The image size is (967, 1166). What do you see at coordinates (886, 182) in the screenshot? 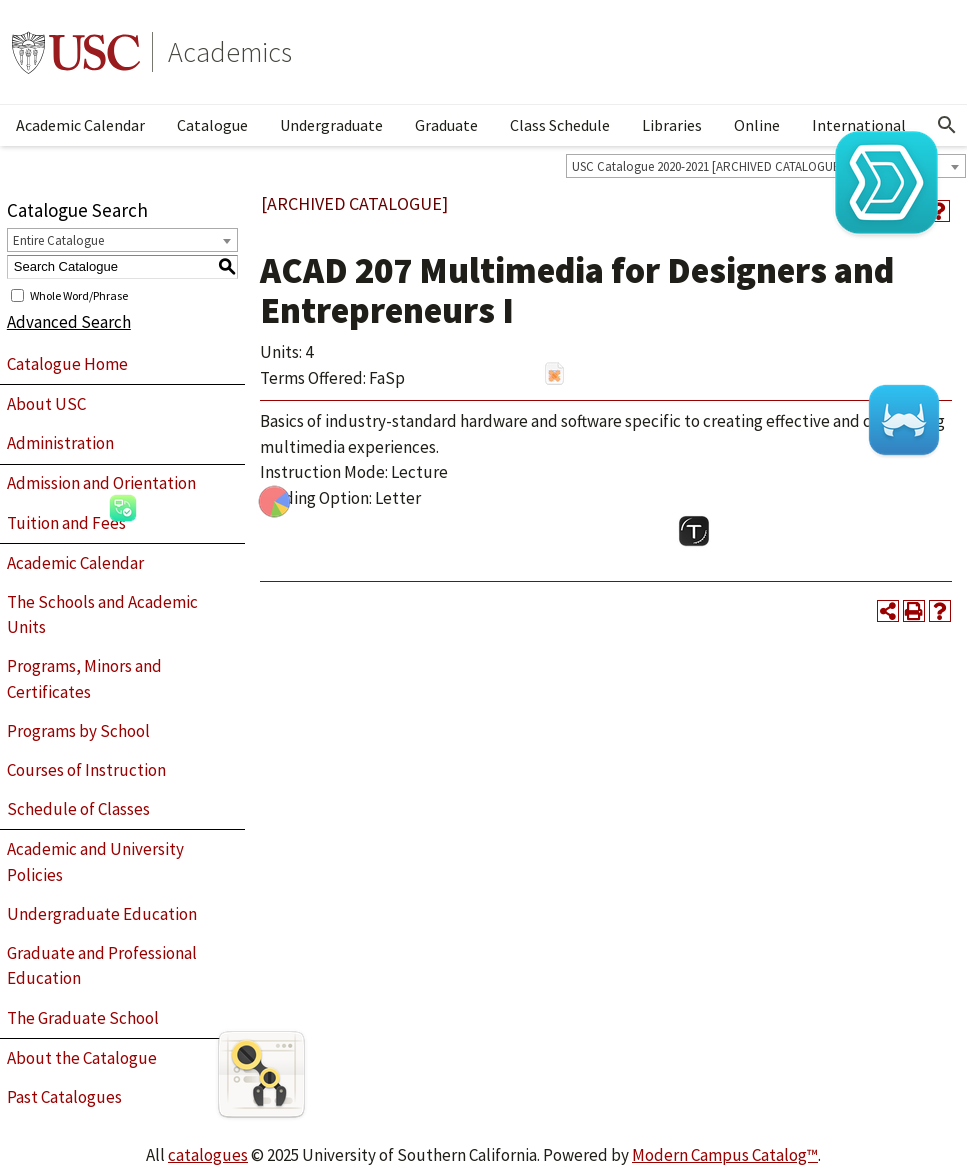
I see `open synology drive cloud storage app` at bounding box center [886, 182].